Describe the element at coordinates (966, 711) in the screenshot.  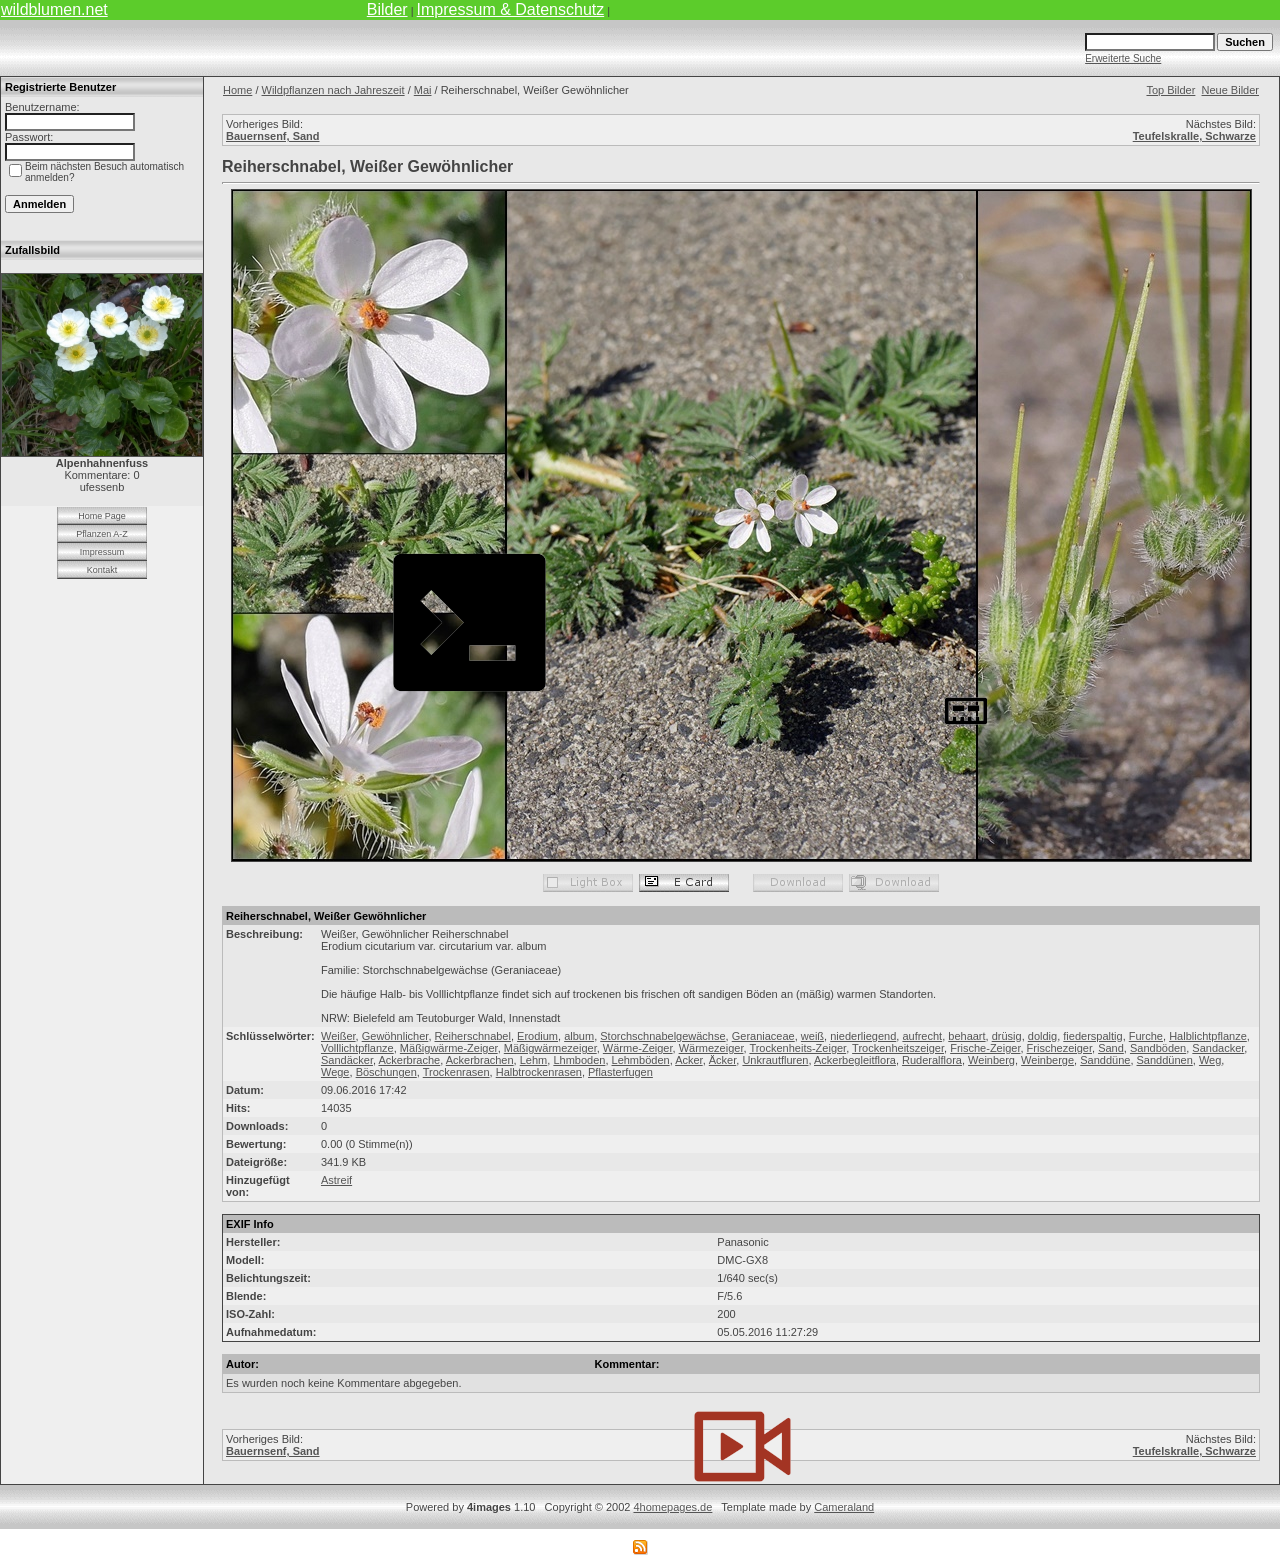
I see `view RAM or memory usage` at that location.